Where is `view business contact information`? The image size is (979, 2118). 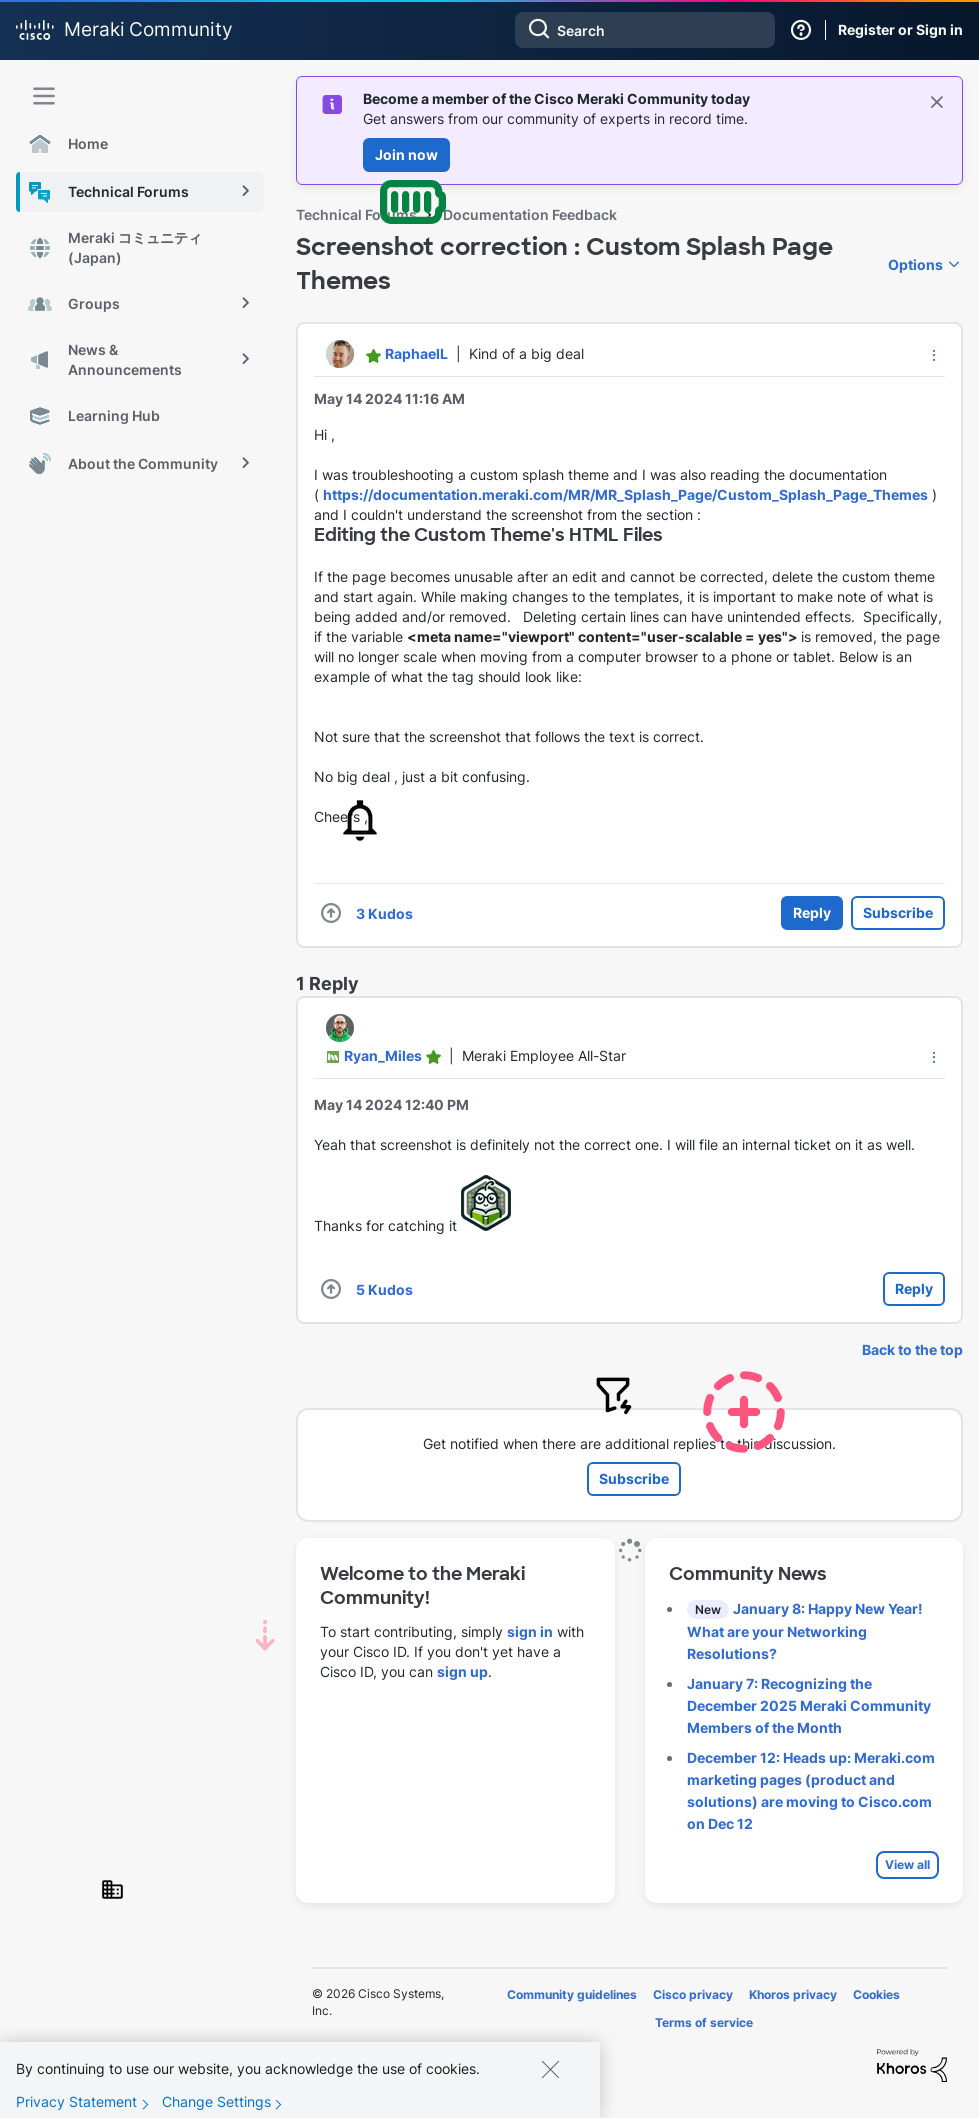
view business contact information is located at coordinates (112, 1889).